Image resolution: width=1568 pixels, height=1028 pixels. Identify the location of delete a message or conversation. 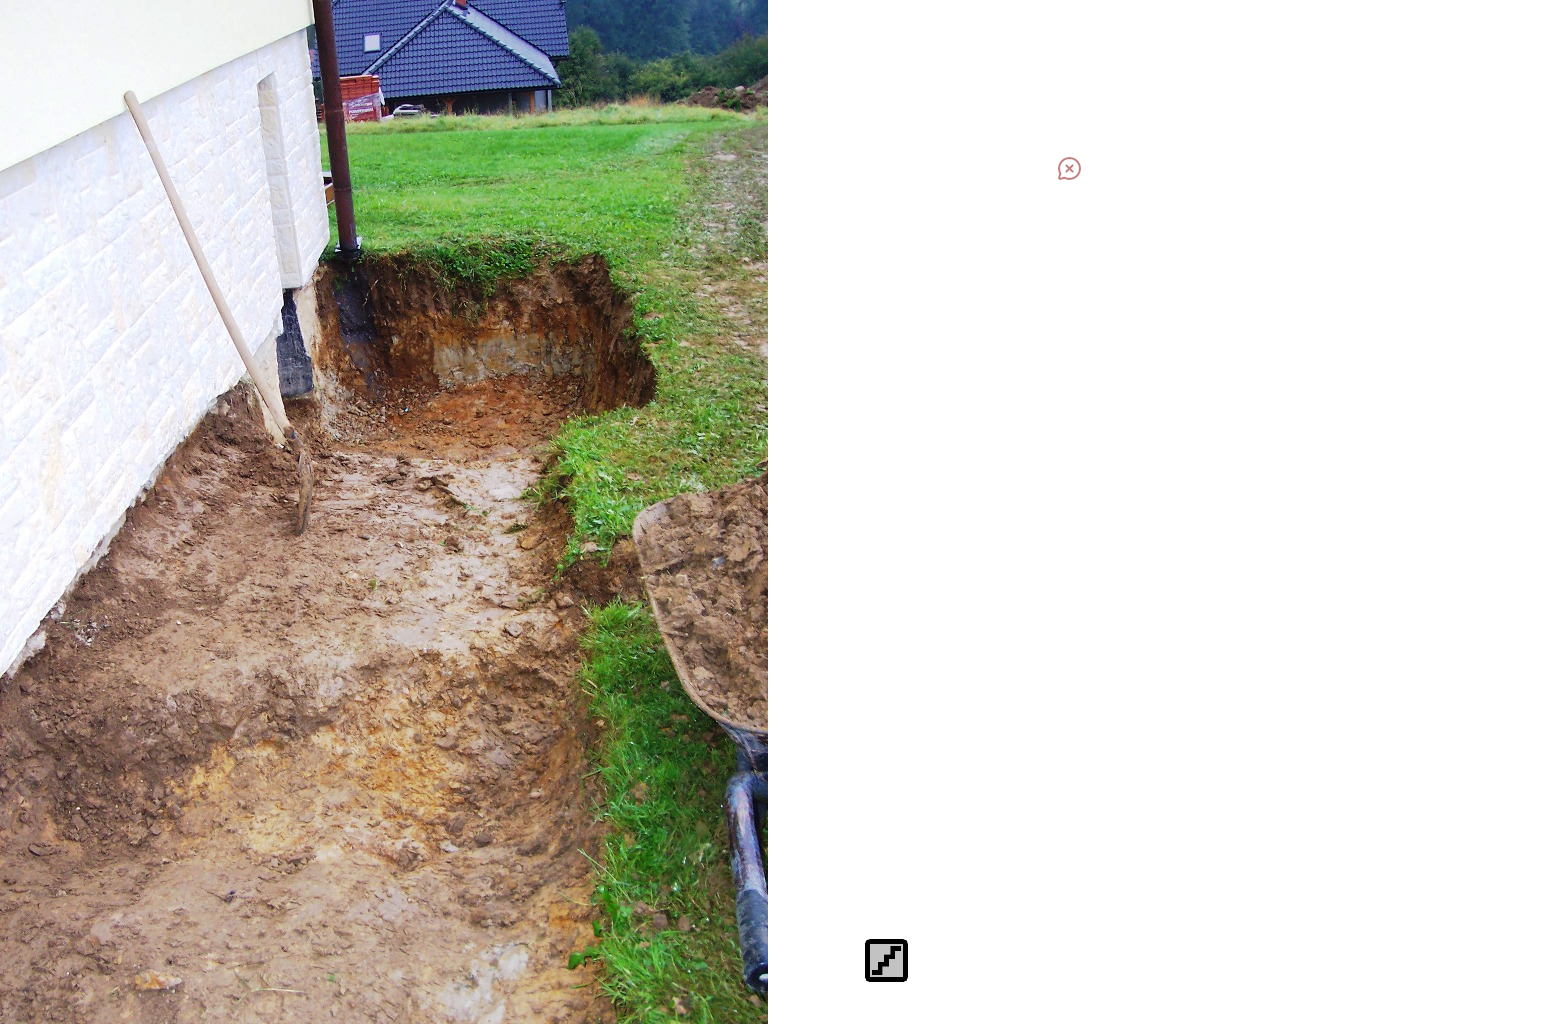
(1069, 168).